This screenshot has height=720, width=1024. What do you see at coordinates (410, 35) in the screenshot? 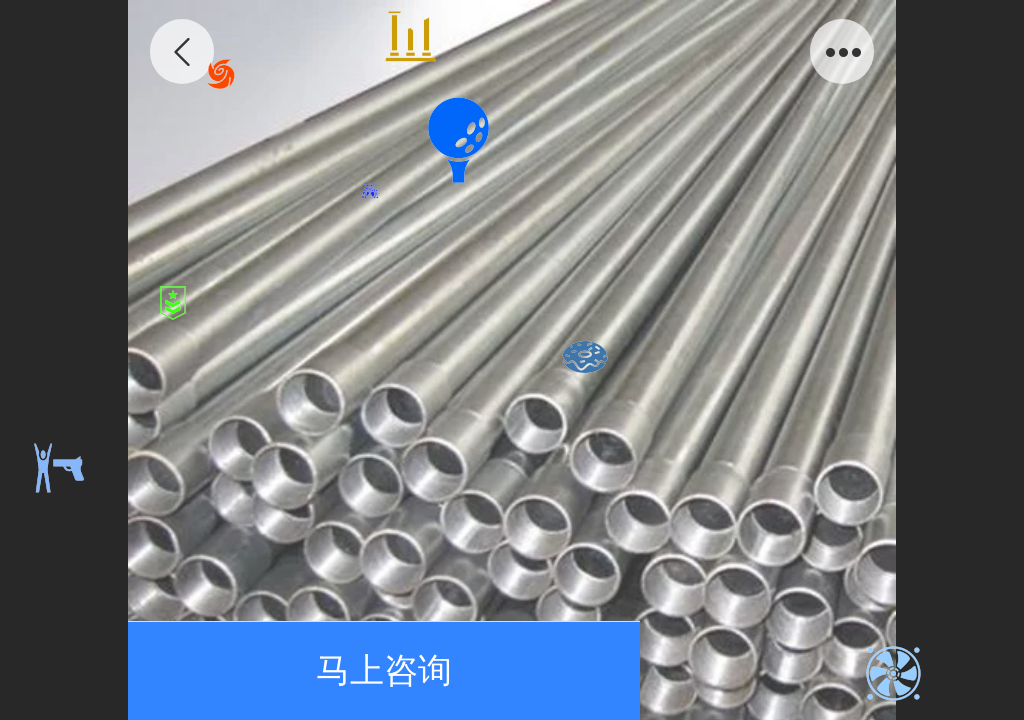
I see `access historical or classical content` at bounding box center [410, 35].